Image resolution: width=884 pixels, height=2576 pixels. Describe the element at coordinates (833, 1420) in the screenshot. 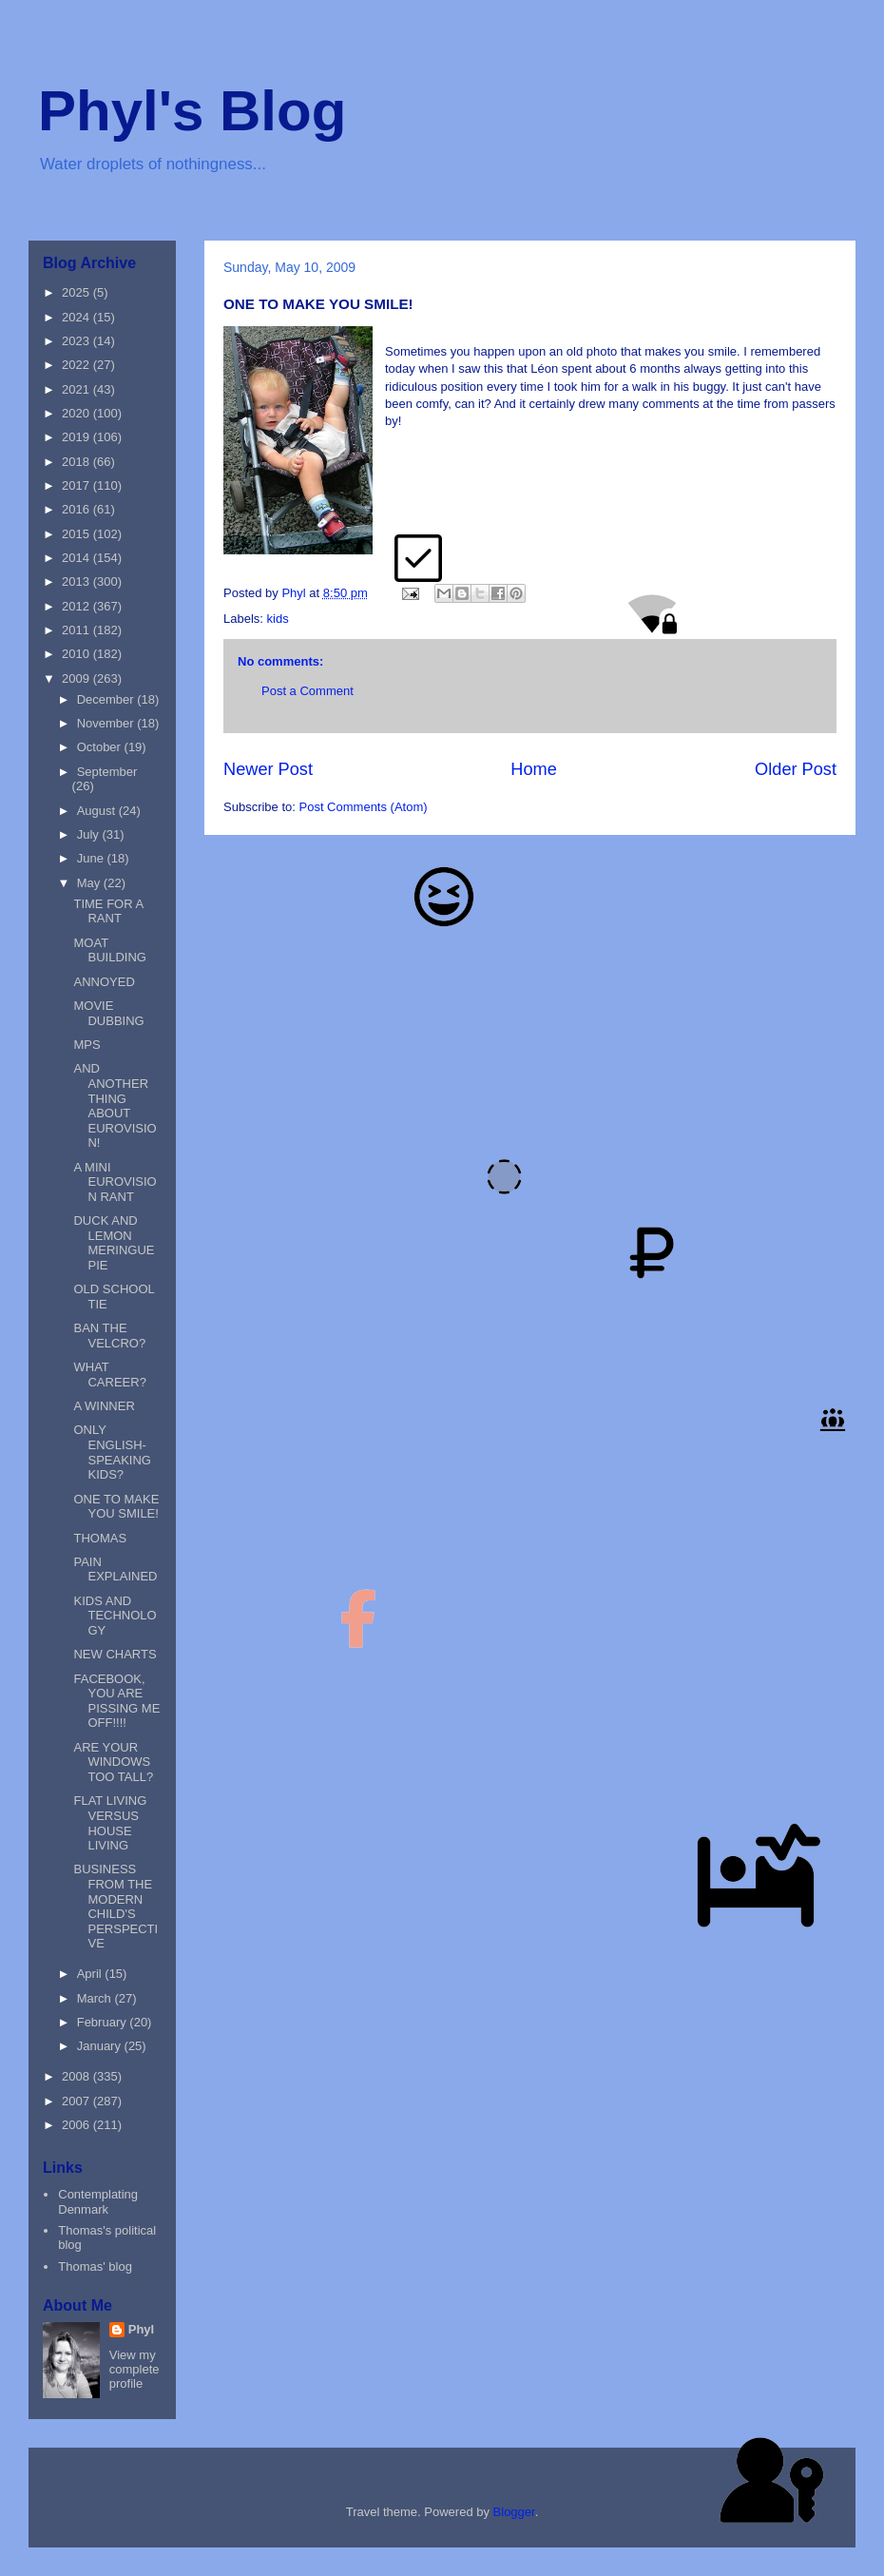

I see `view team or group members` at that location.